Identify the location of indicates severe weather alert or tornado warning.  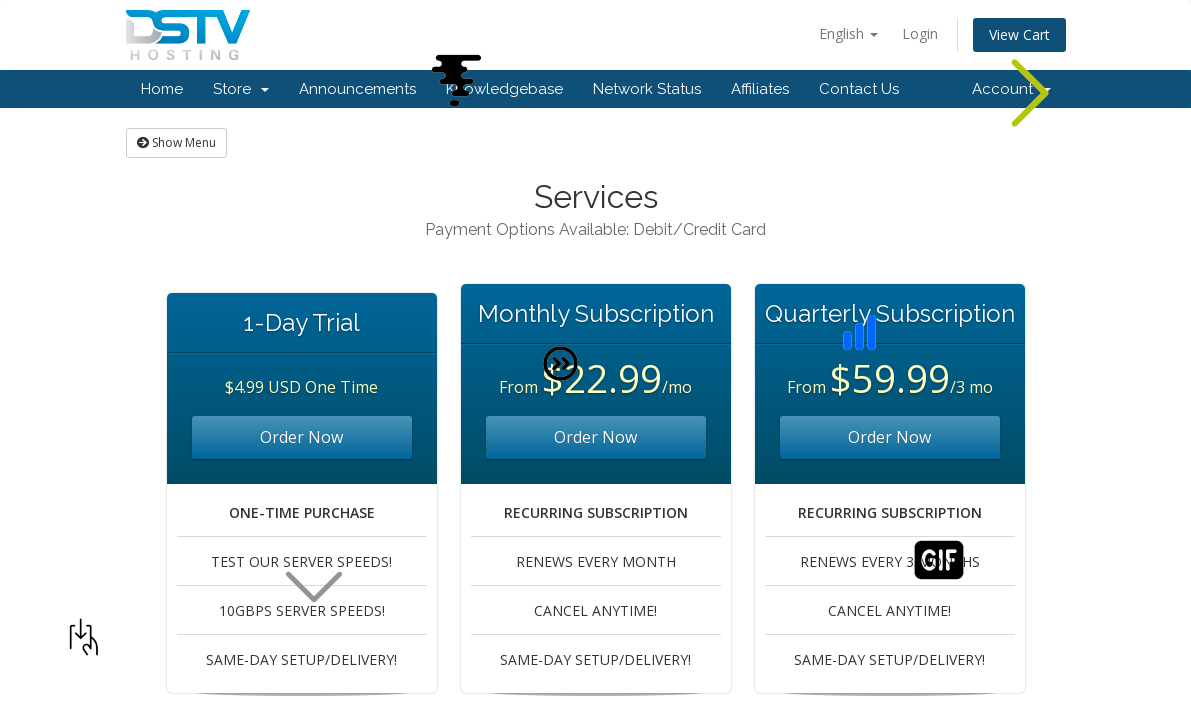
(455, 78).